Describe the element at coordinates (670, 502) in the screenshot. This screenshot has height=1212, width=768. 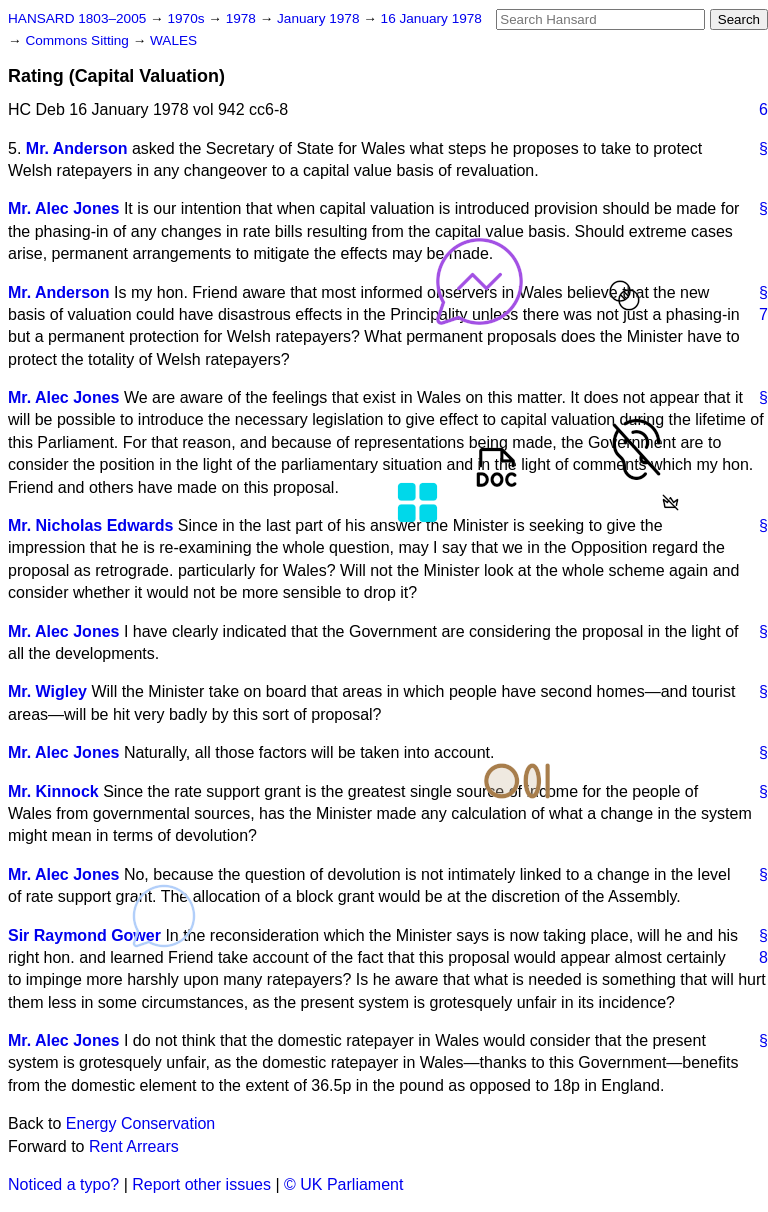
I see `remove premium or VIP status` at that location.